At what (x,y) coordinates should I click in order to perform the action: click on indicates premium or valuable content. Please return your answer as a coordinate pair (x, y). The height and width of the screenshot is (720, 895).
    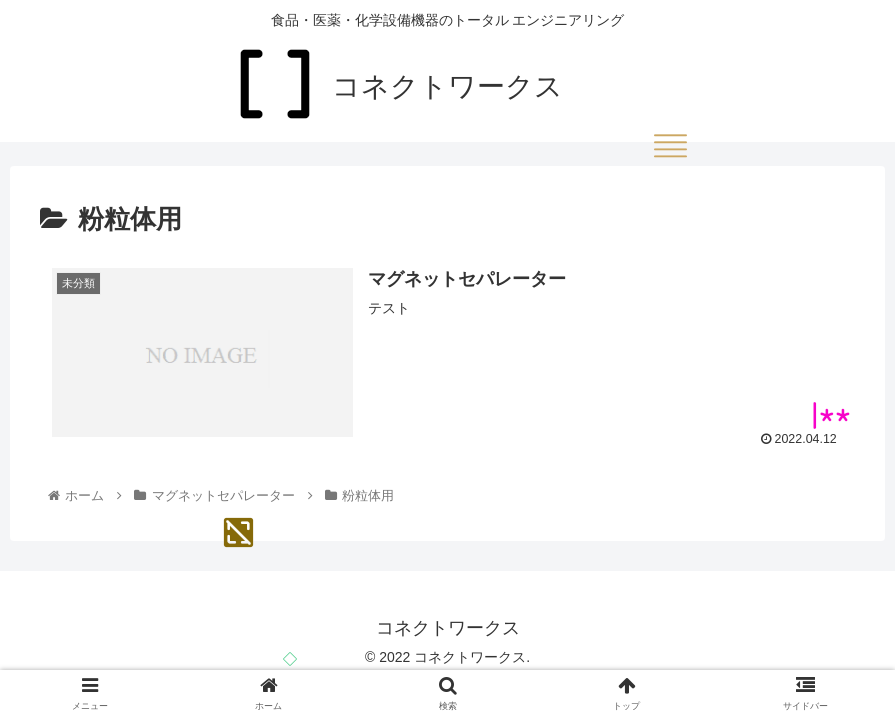
    Looking at the image, I should click on (290, 659).